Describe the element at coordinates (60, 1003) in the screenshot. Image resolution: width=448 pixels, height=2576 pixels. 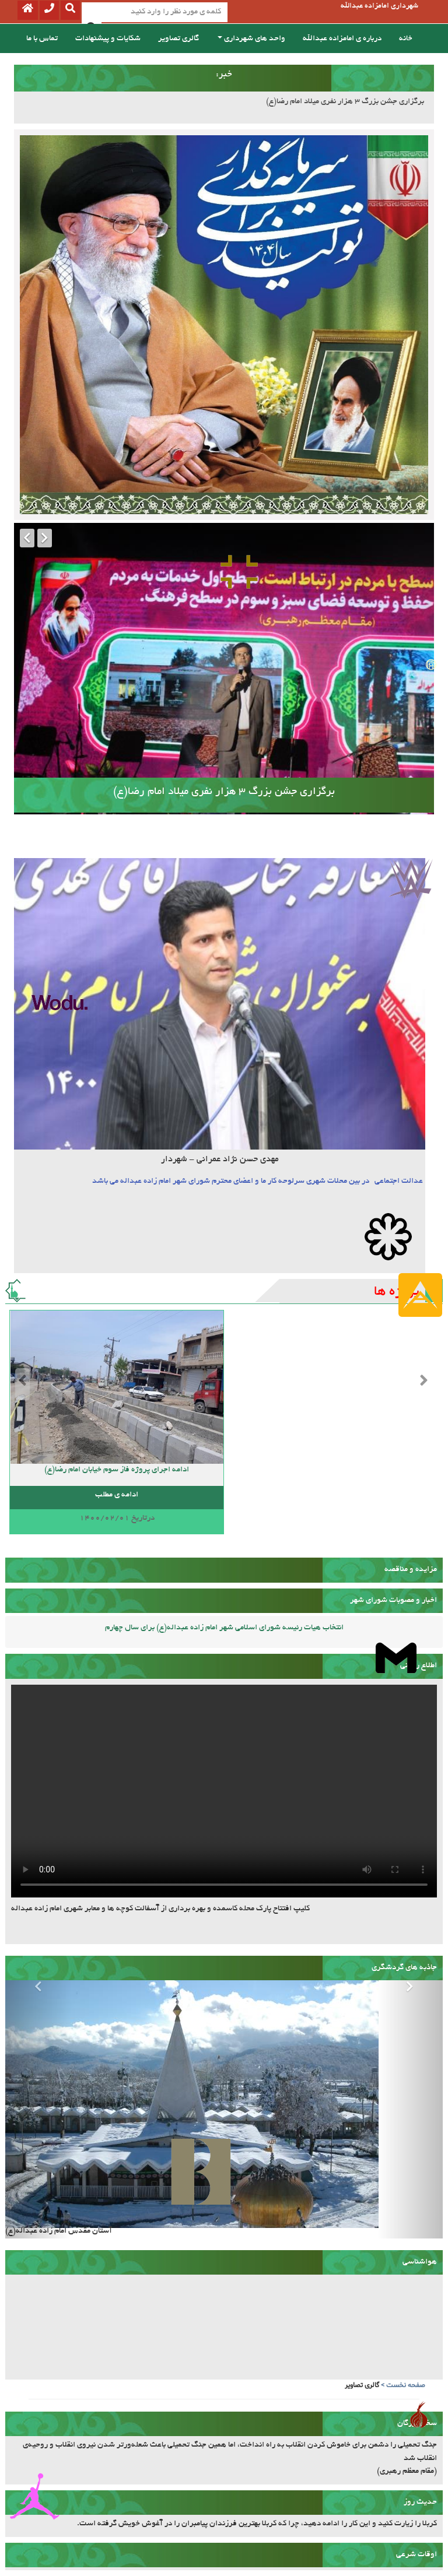
I see `wodu brand logo` at that location.